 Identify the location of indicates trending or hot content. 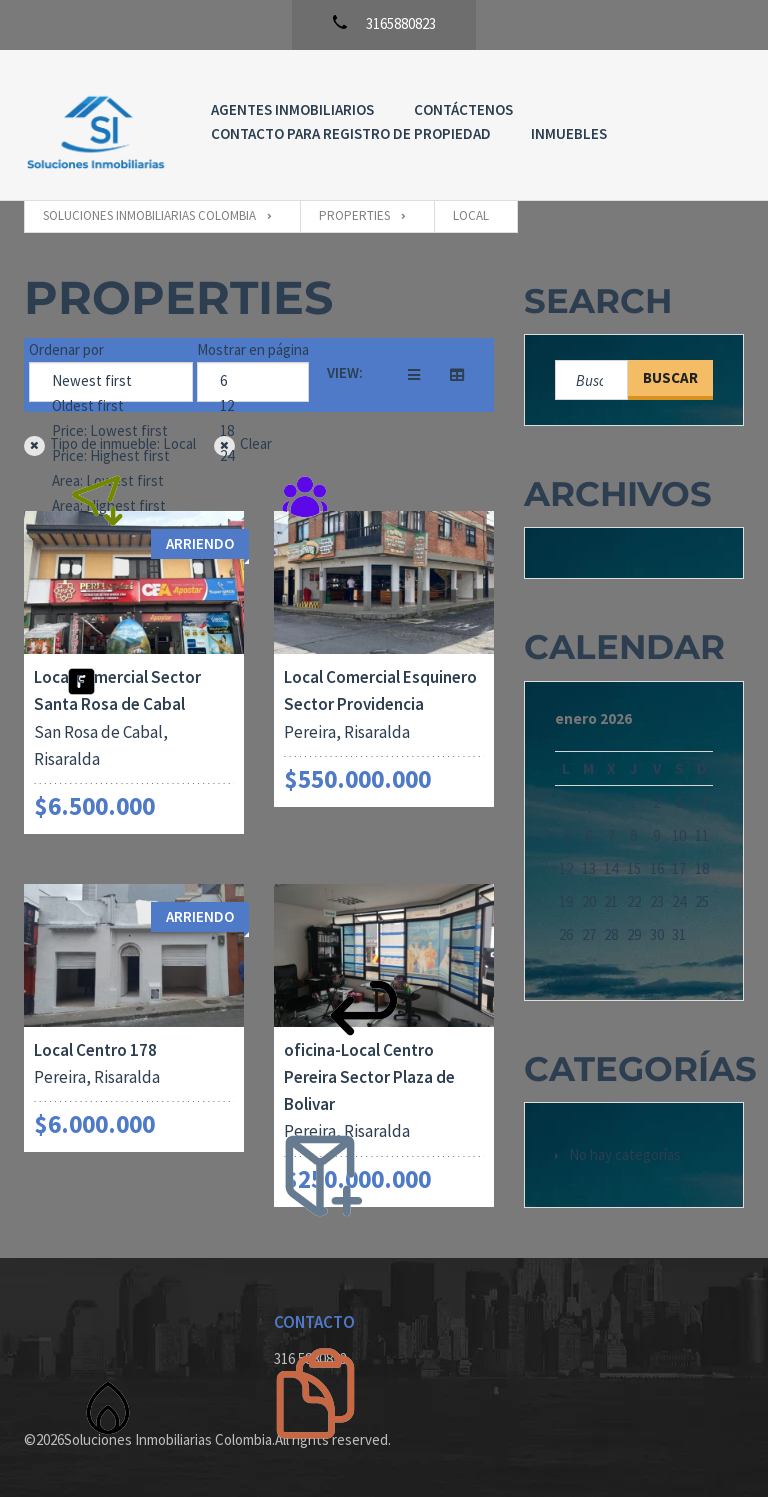
(108, 1409).